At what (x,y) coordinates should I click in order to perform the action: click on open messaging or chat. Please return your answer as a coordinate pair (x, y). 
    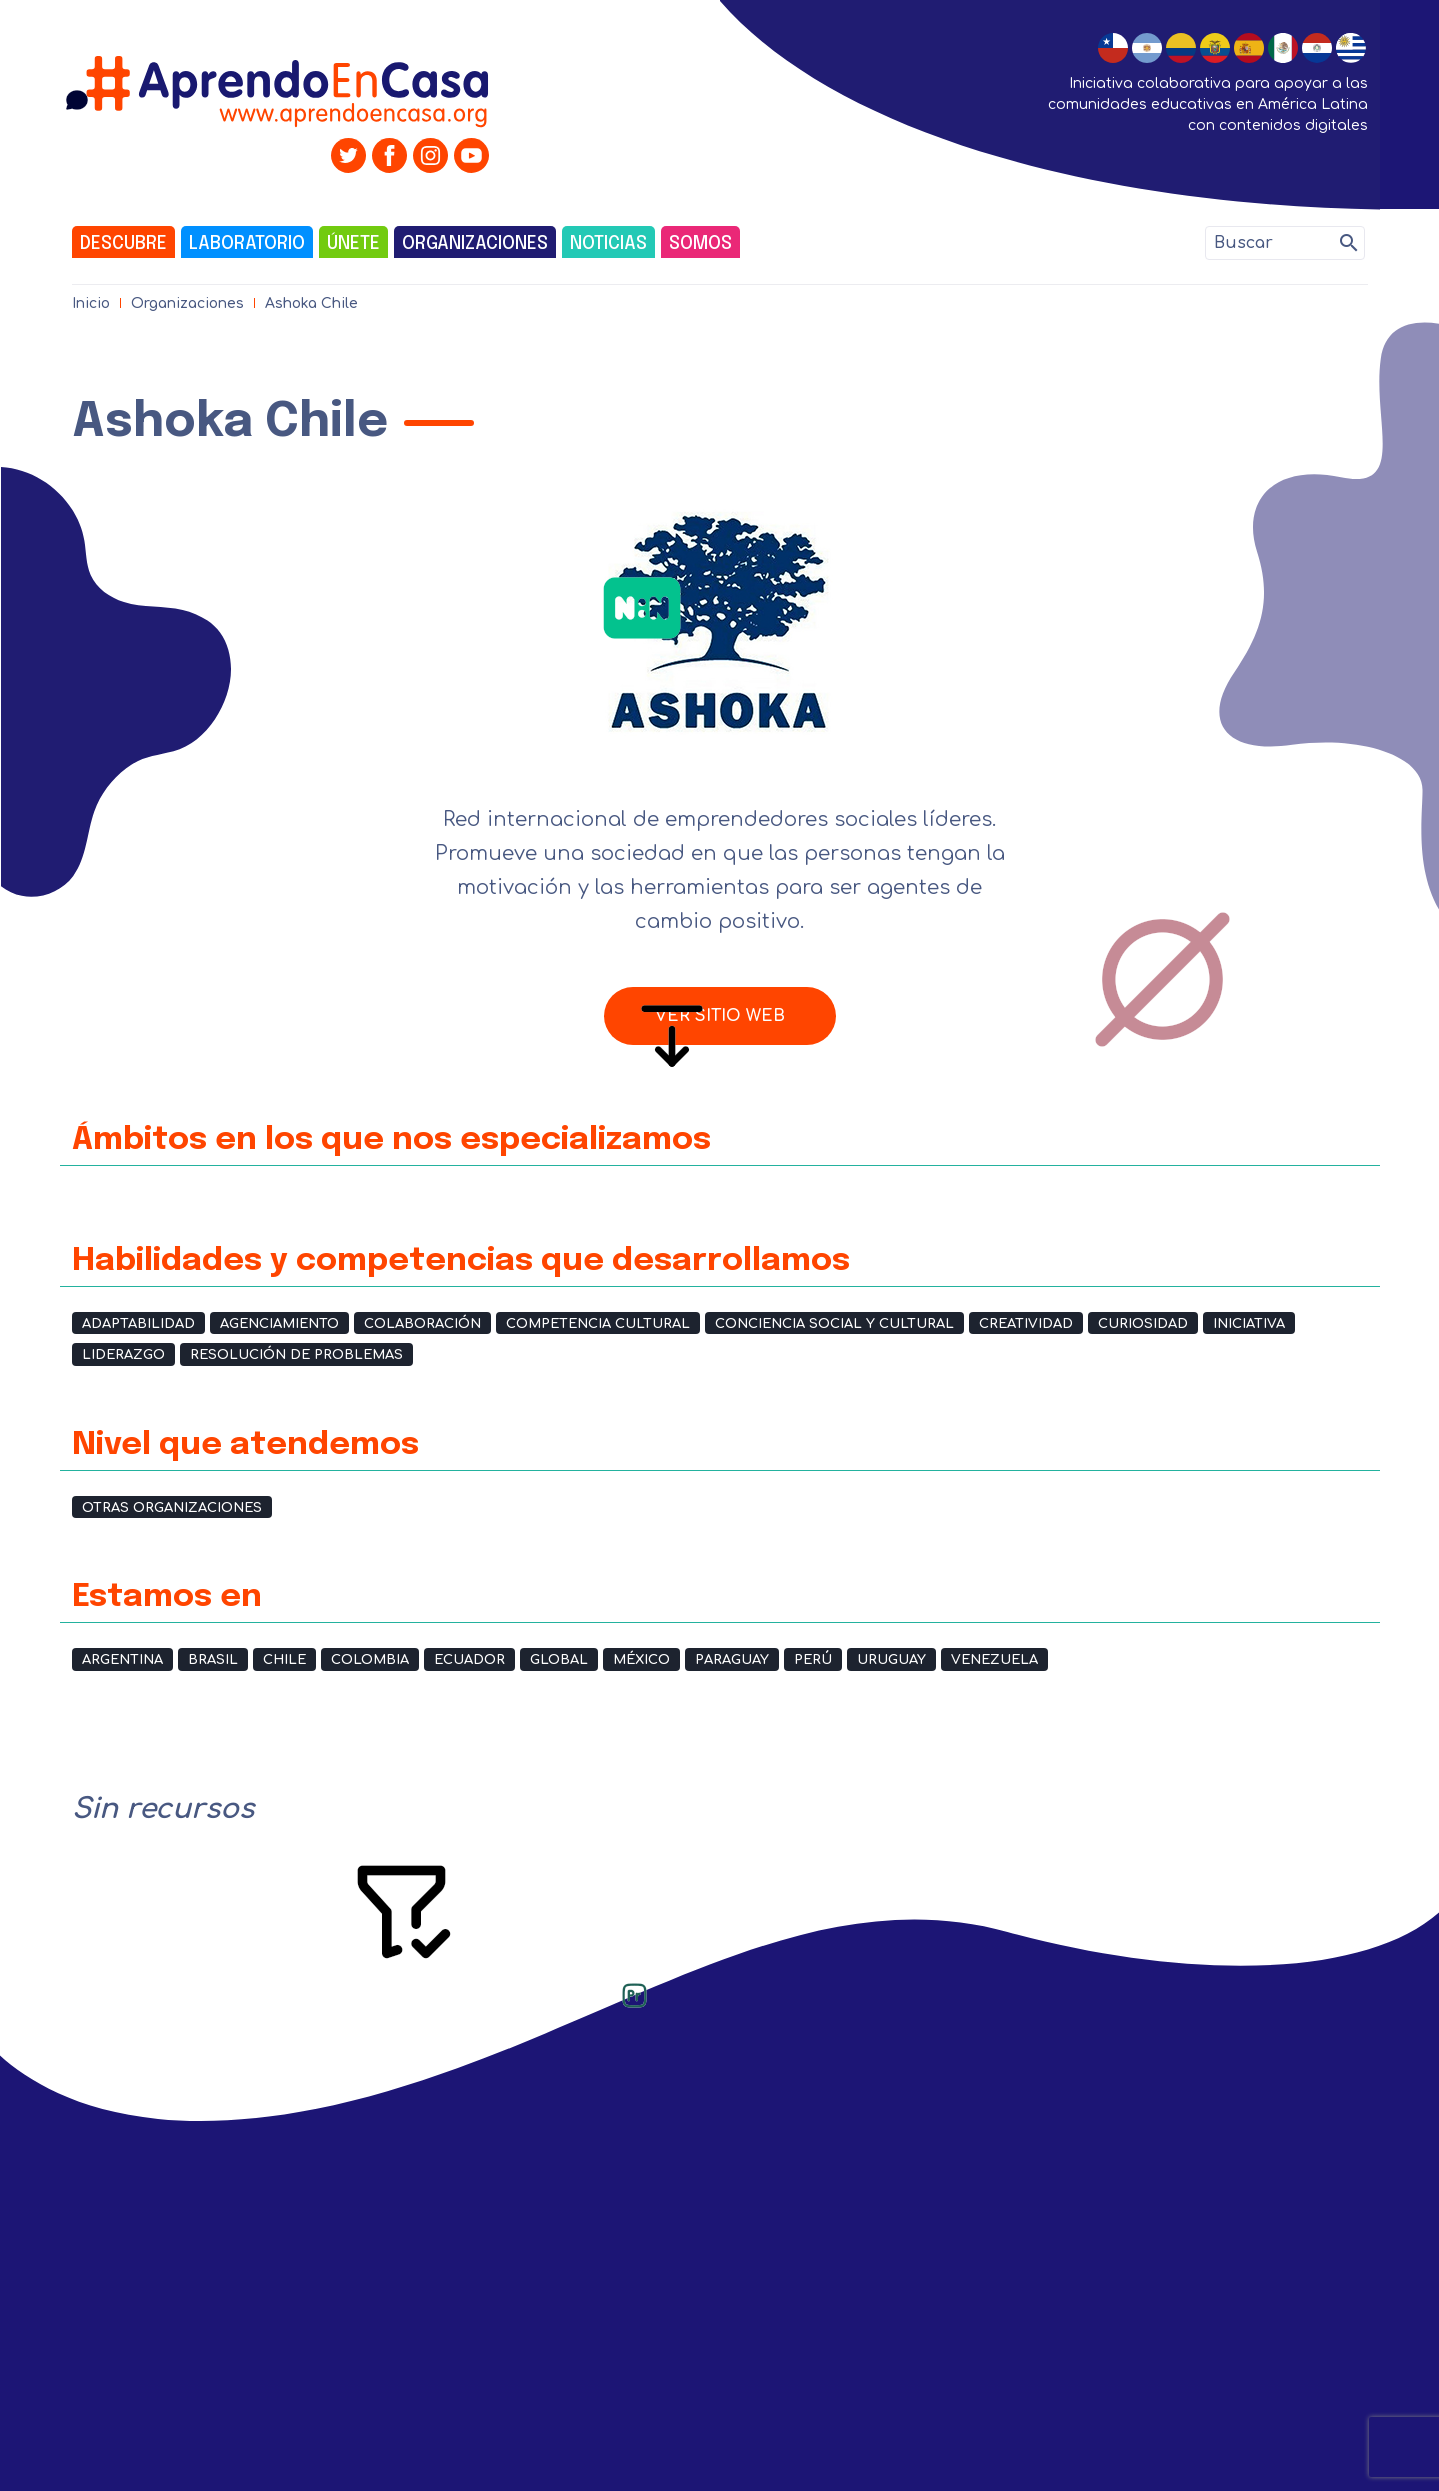
    Looking at the image, I should click on (77, 100).